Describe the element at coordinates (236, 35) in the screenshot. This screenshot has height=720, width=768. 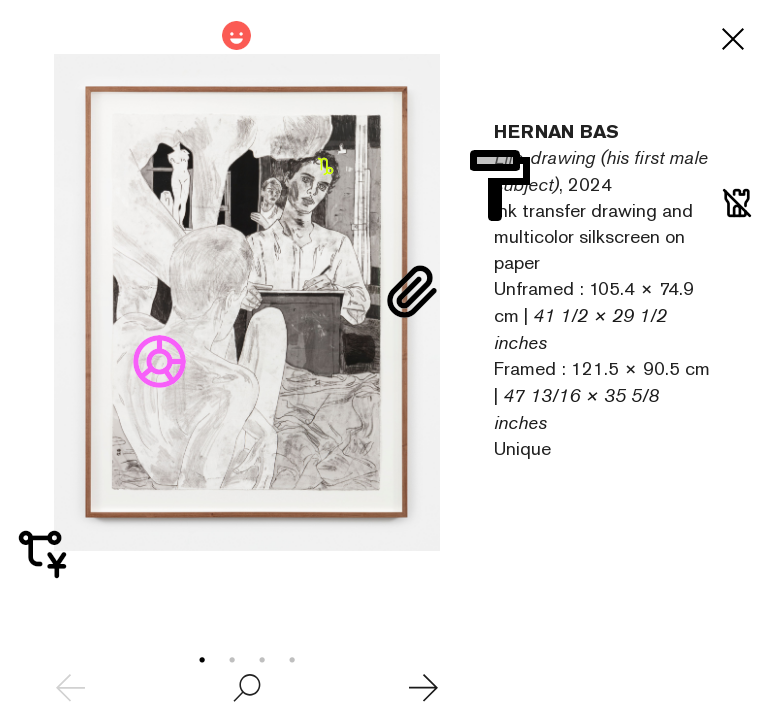
I see `rate your experience positively` at that location.